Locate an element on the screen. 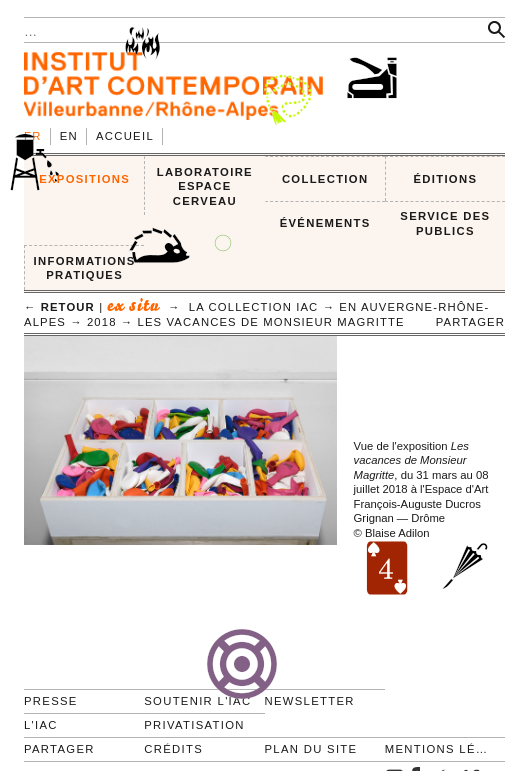 The image size is (529, 771). access prayer or meditation features is located at coordinates (288, 100).